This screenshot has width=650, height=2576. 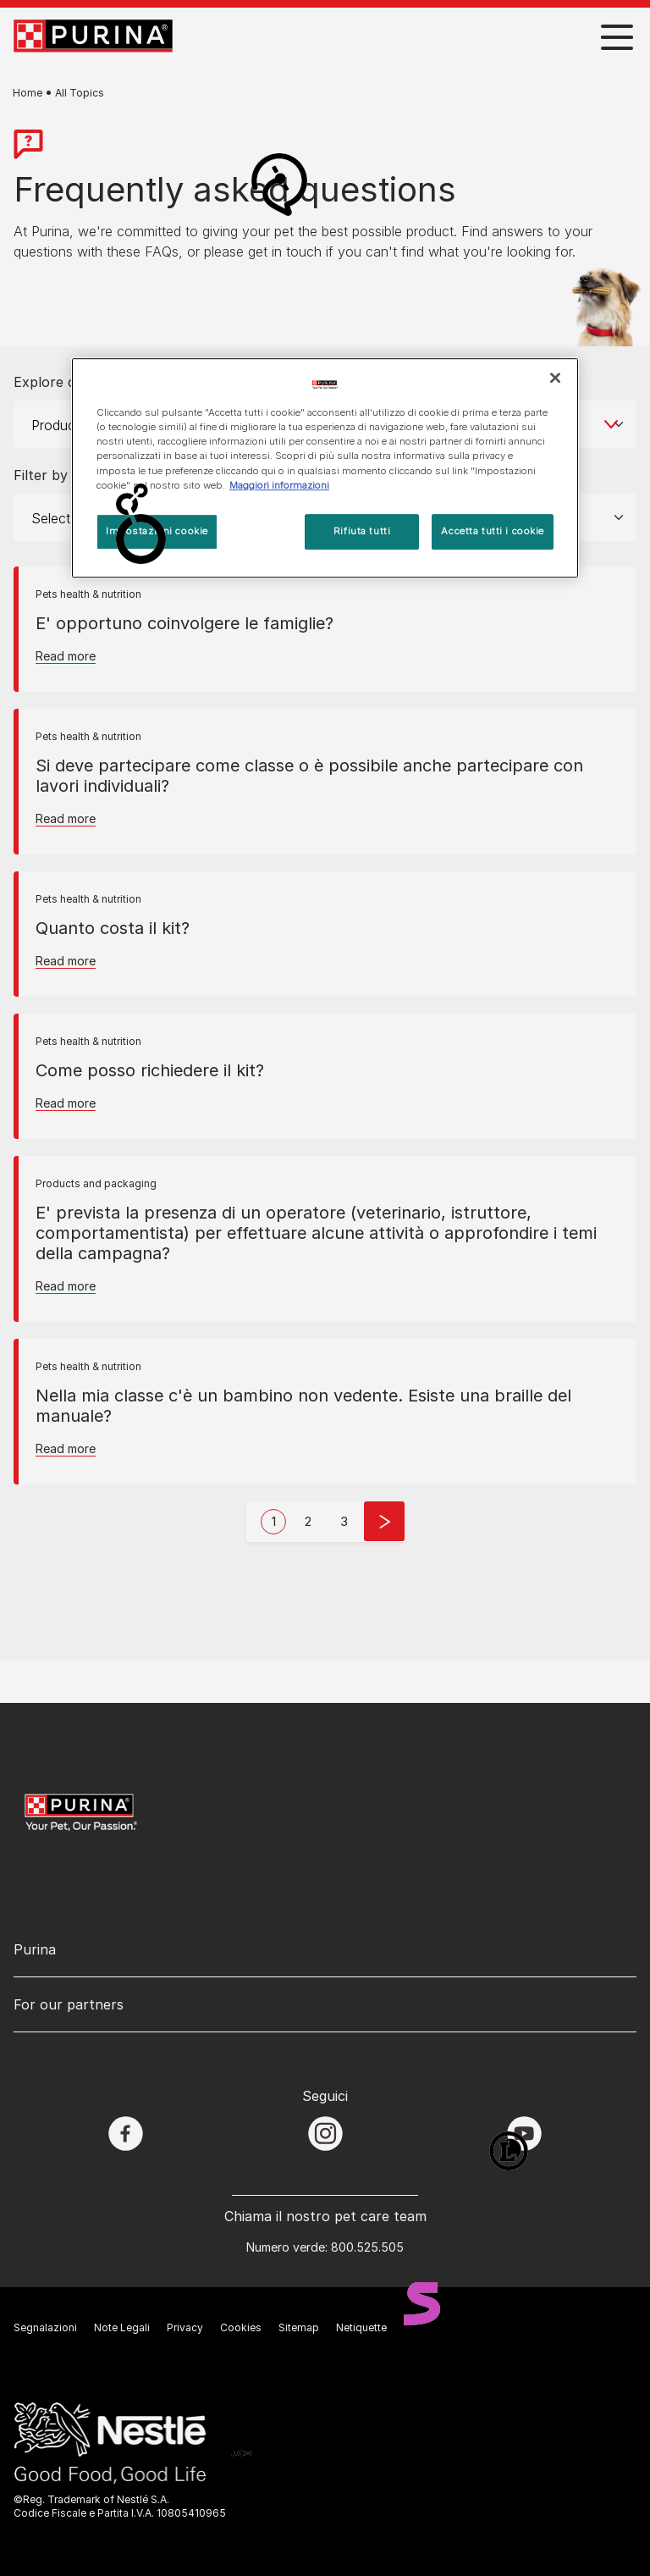 What do you see at coordinates (241, 2453) in the screenshot?
I see `pay with JCB credit card` at bounding box center [241, 2453].